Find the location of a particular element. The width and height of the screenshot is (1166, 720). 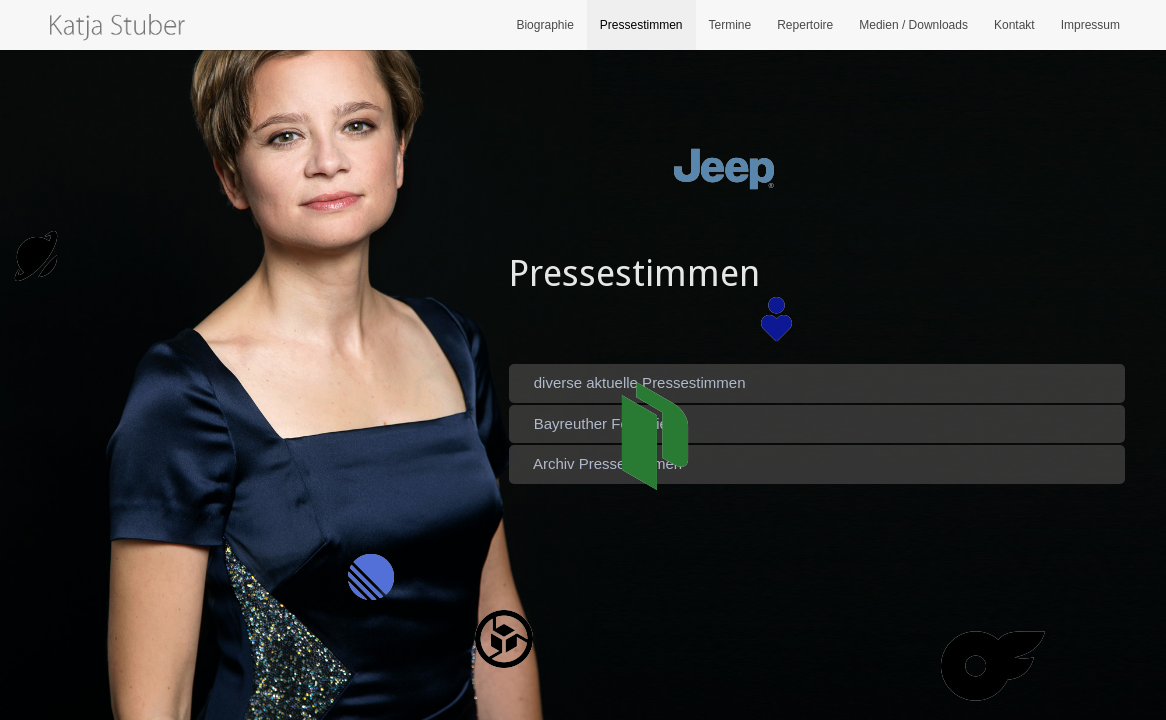

google container-optimized os logo is located at coordinates (504, 639).